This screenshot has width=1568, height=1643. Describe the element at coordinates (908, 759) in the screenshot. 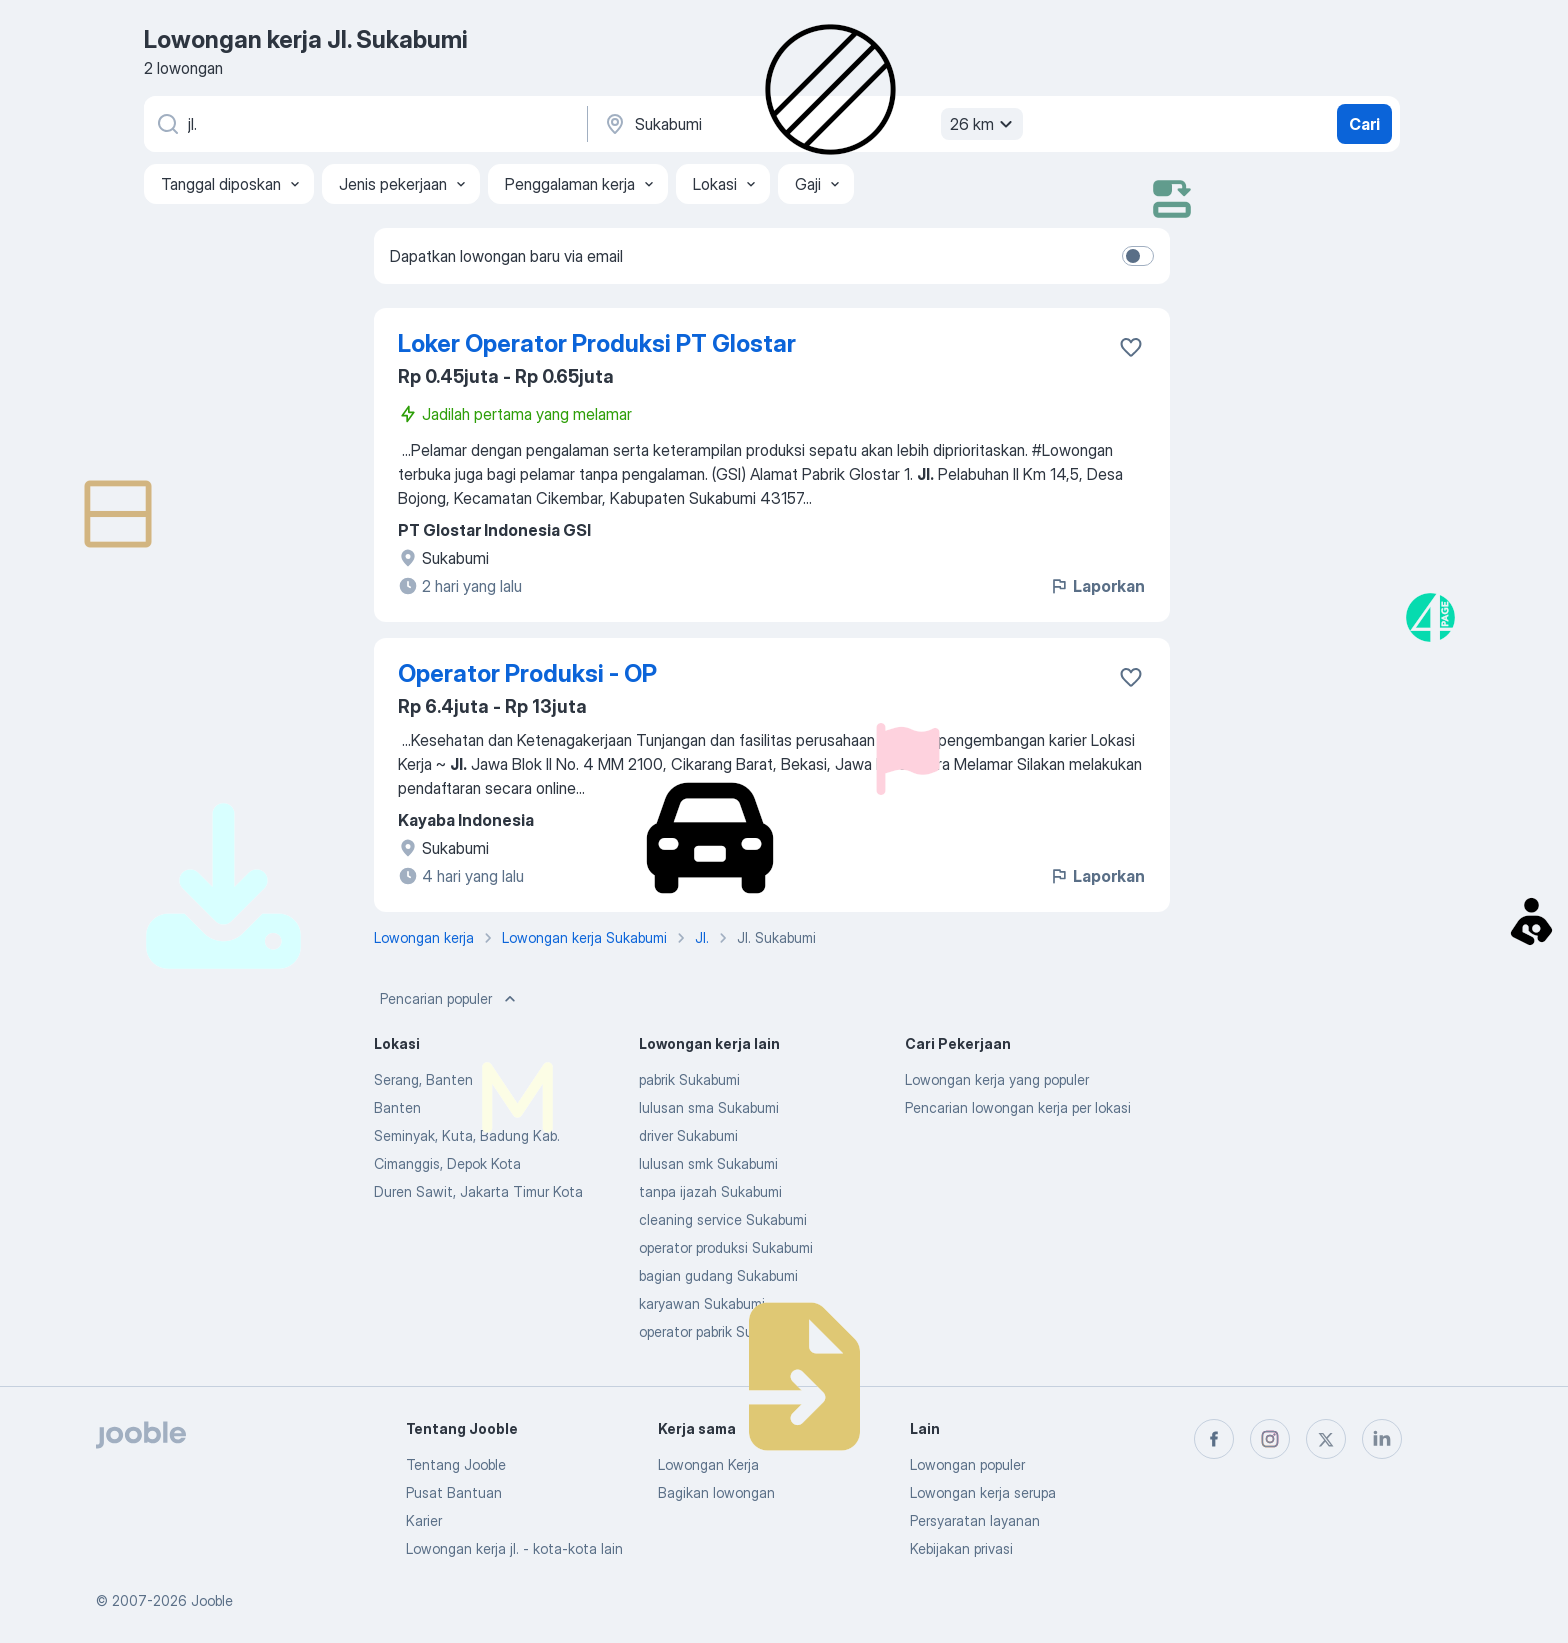

I see `flag or report content` at that location.